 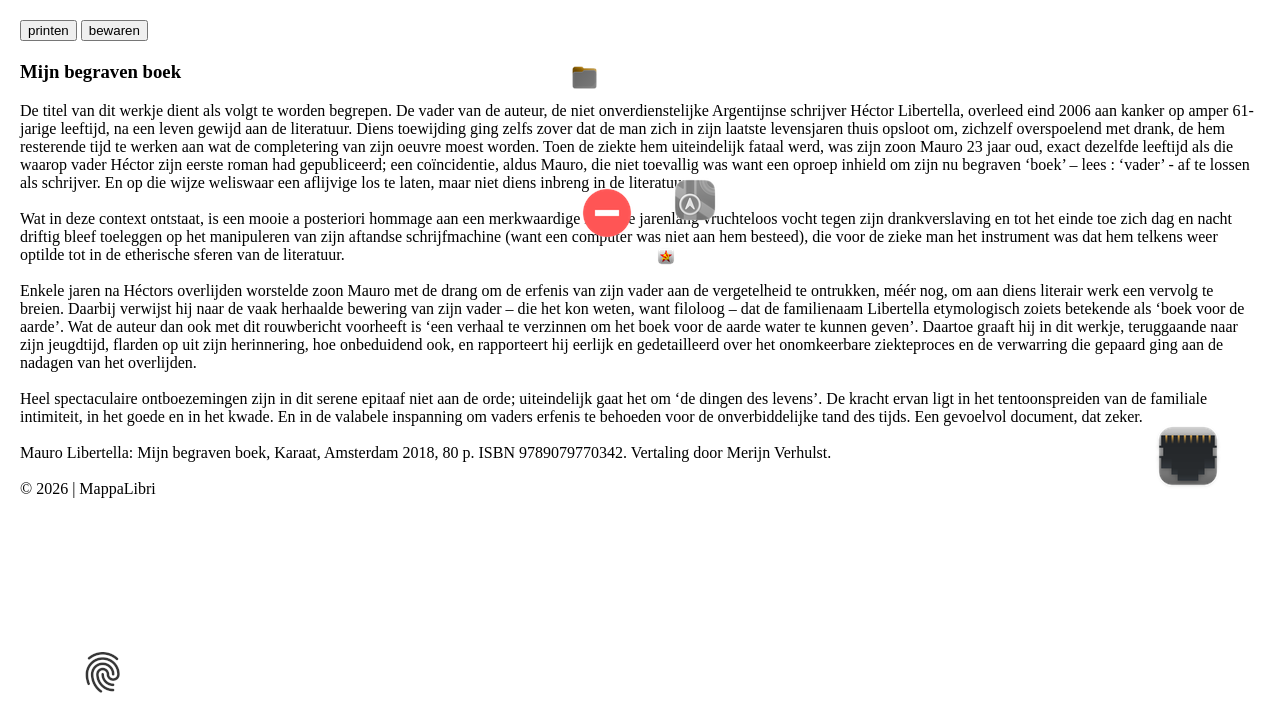 What do you see at coordinates (695, 200) in the screenshot?
I see `open apple maps` at bounding box center [695, 200].